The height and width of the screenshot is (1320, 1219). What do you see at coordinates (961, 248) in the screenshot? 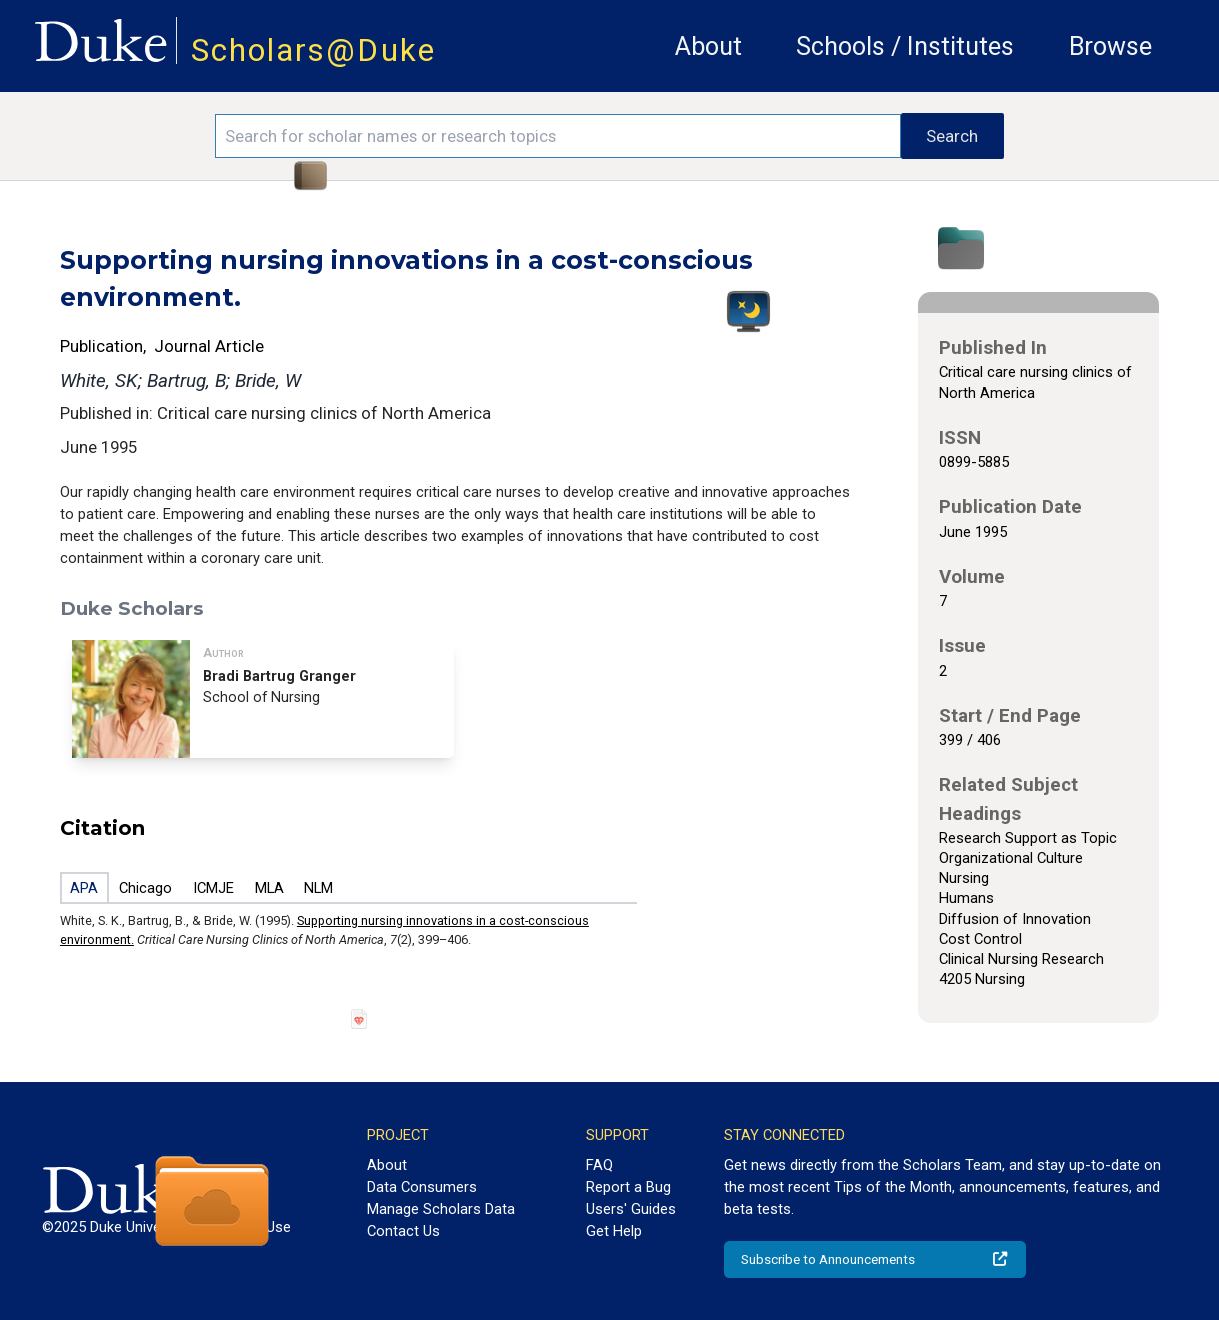
I see `drop file here to move into folder` at bounding box center [961, 248].